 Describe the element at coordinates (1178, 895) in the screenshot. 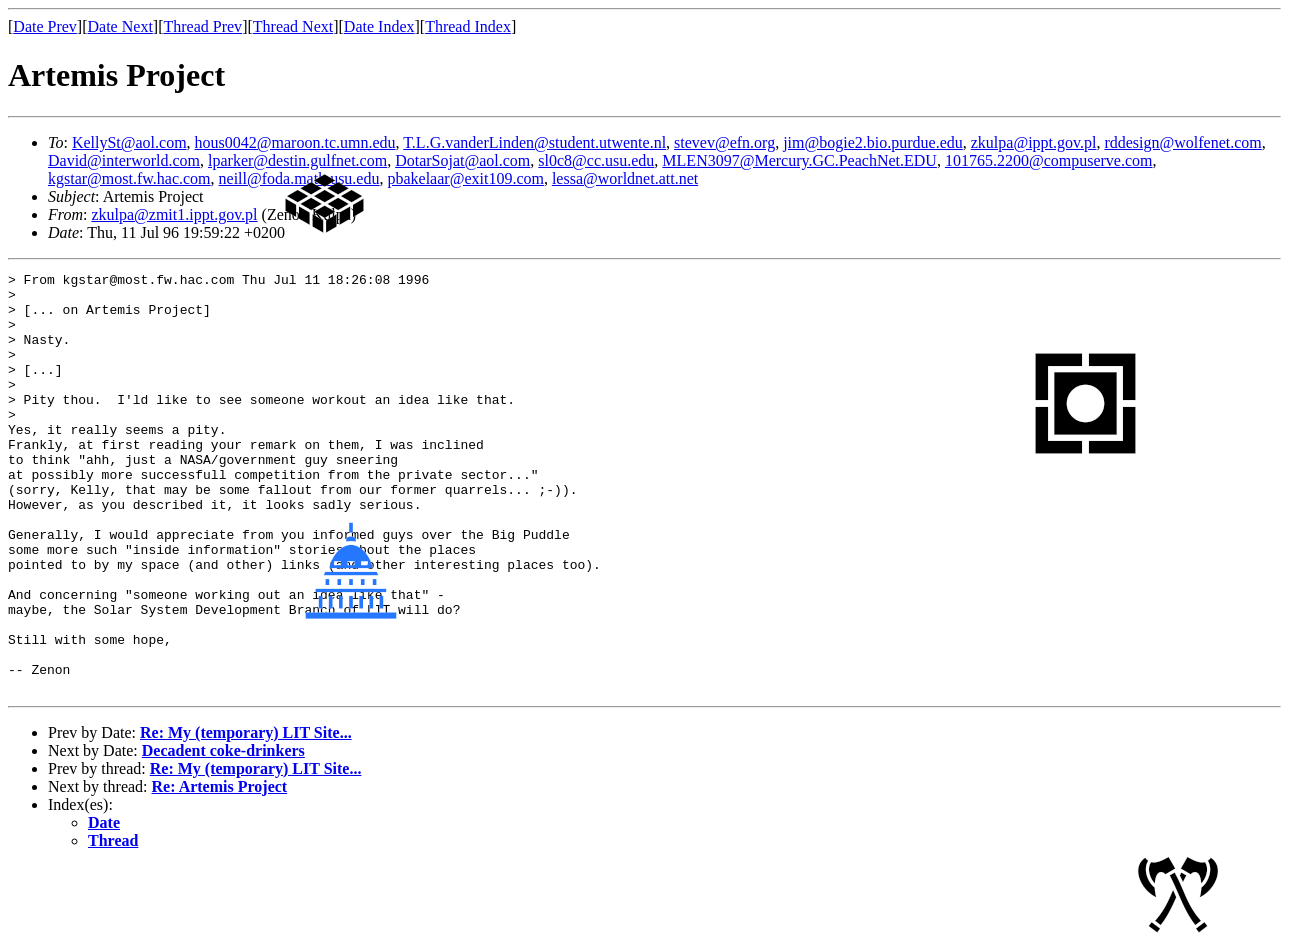

I see `access combat or battle features` at that location.